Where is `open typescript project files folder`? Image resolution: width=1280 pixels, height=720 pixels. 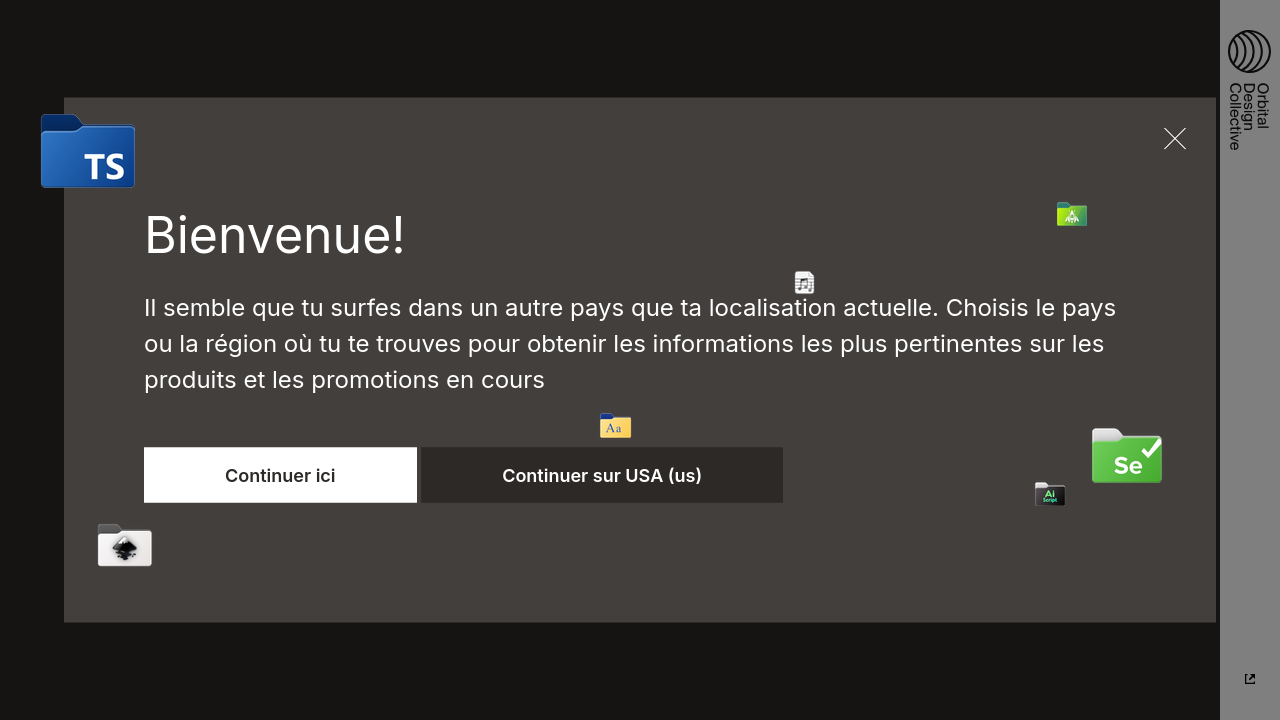
open typescript project files folder is located at coordinates (87, 153).